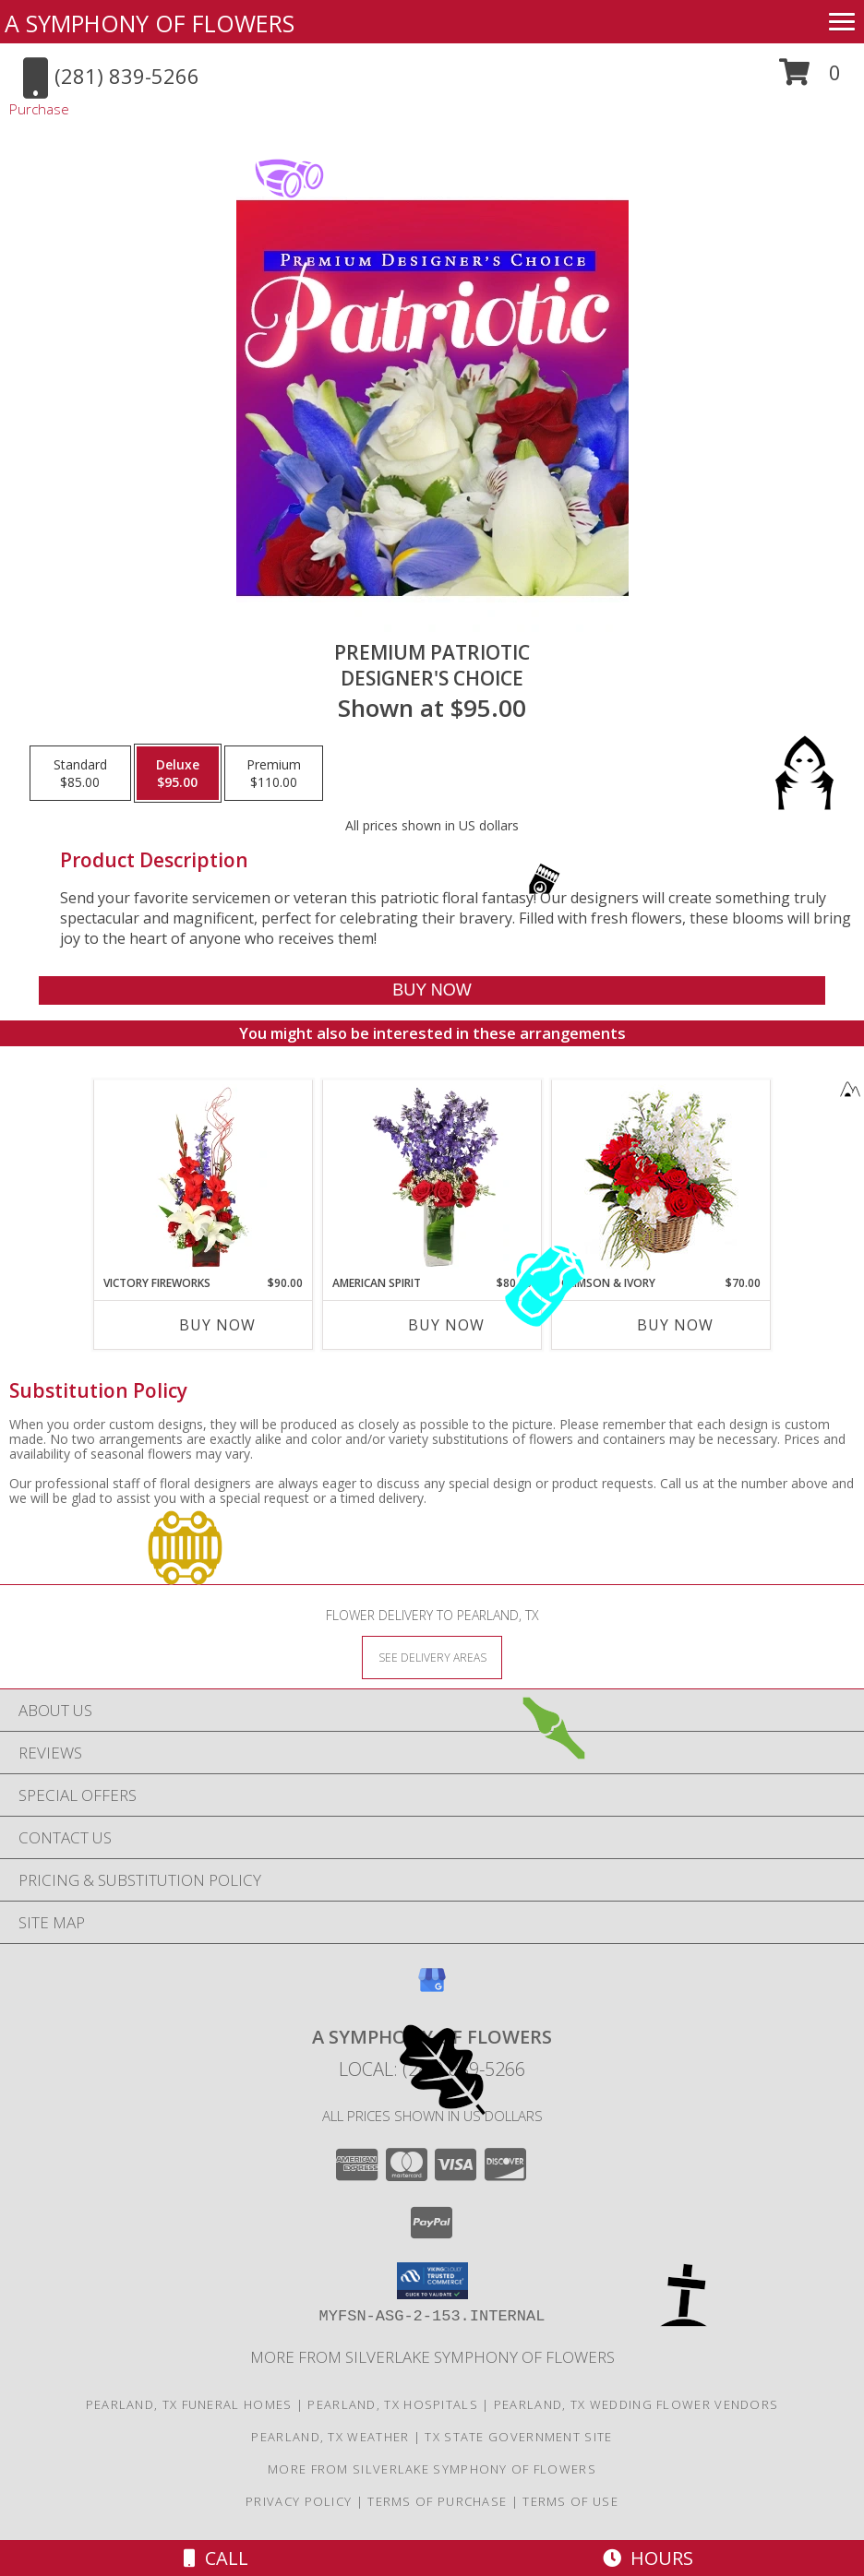  Describe the element at coordinates (850, 1090) in the screenshot. I see `explore cave or dungeon location` at that location.